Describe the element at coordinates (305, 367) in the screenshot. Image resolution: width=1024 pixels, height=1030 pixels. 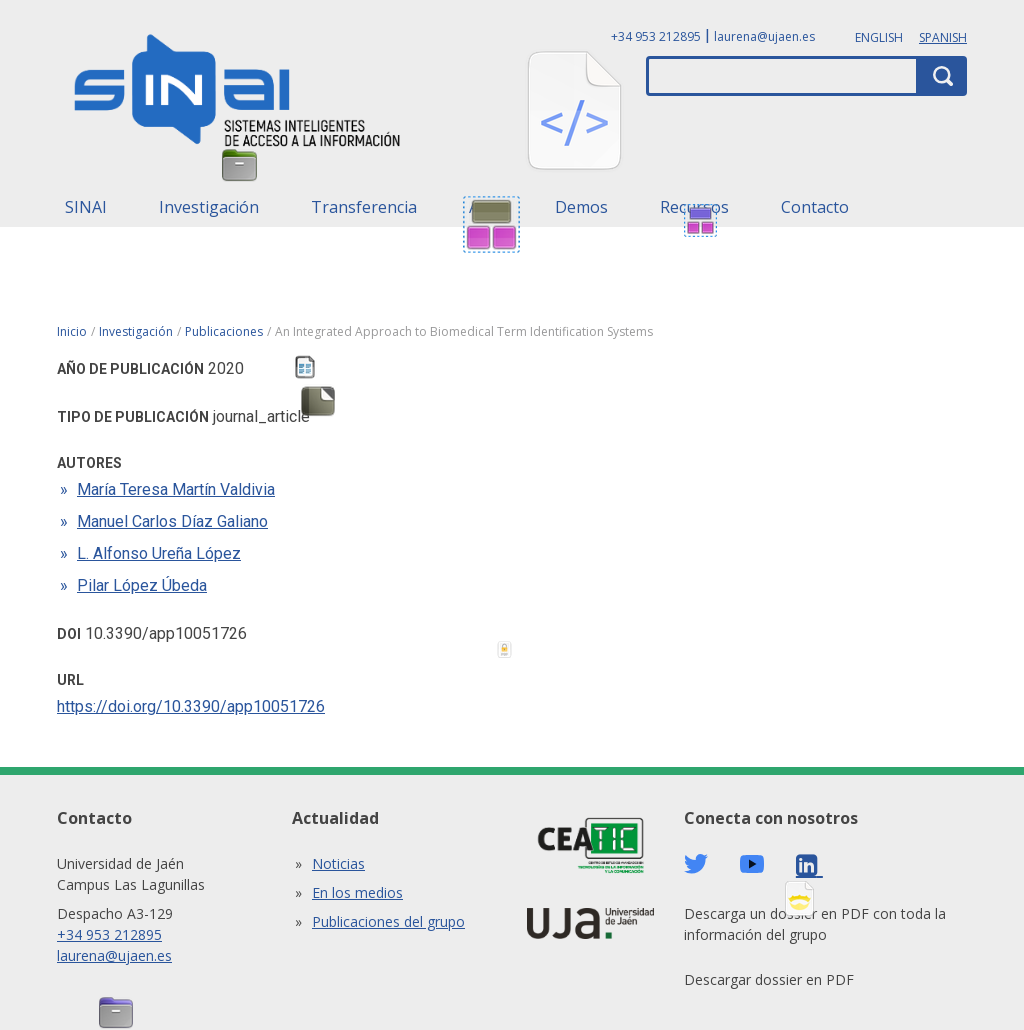
I see `libreoffice master document file type` at that location.